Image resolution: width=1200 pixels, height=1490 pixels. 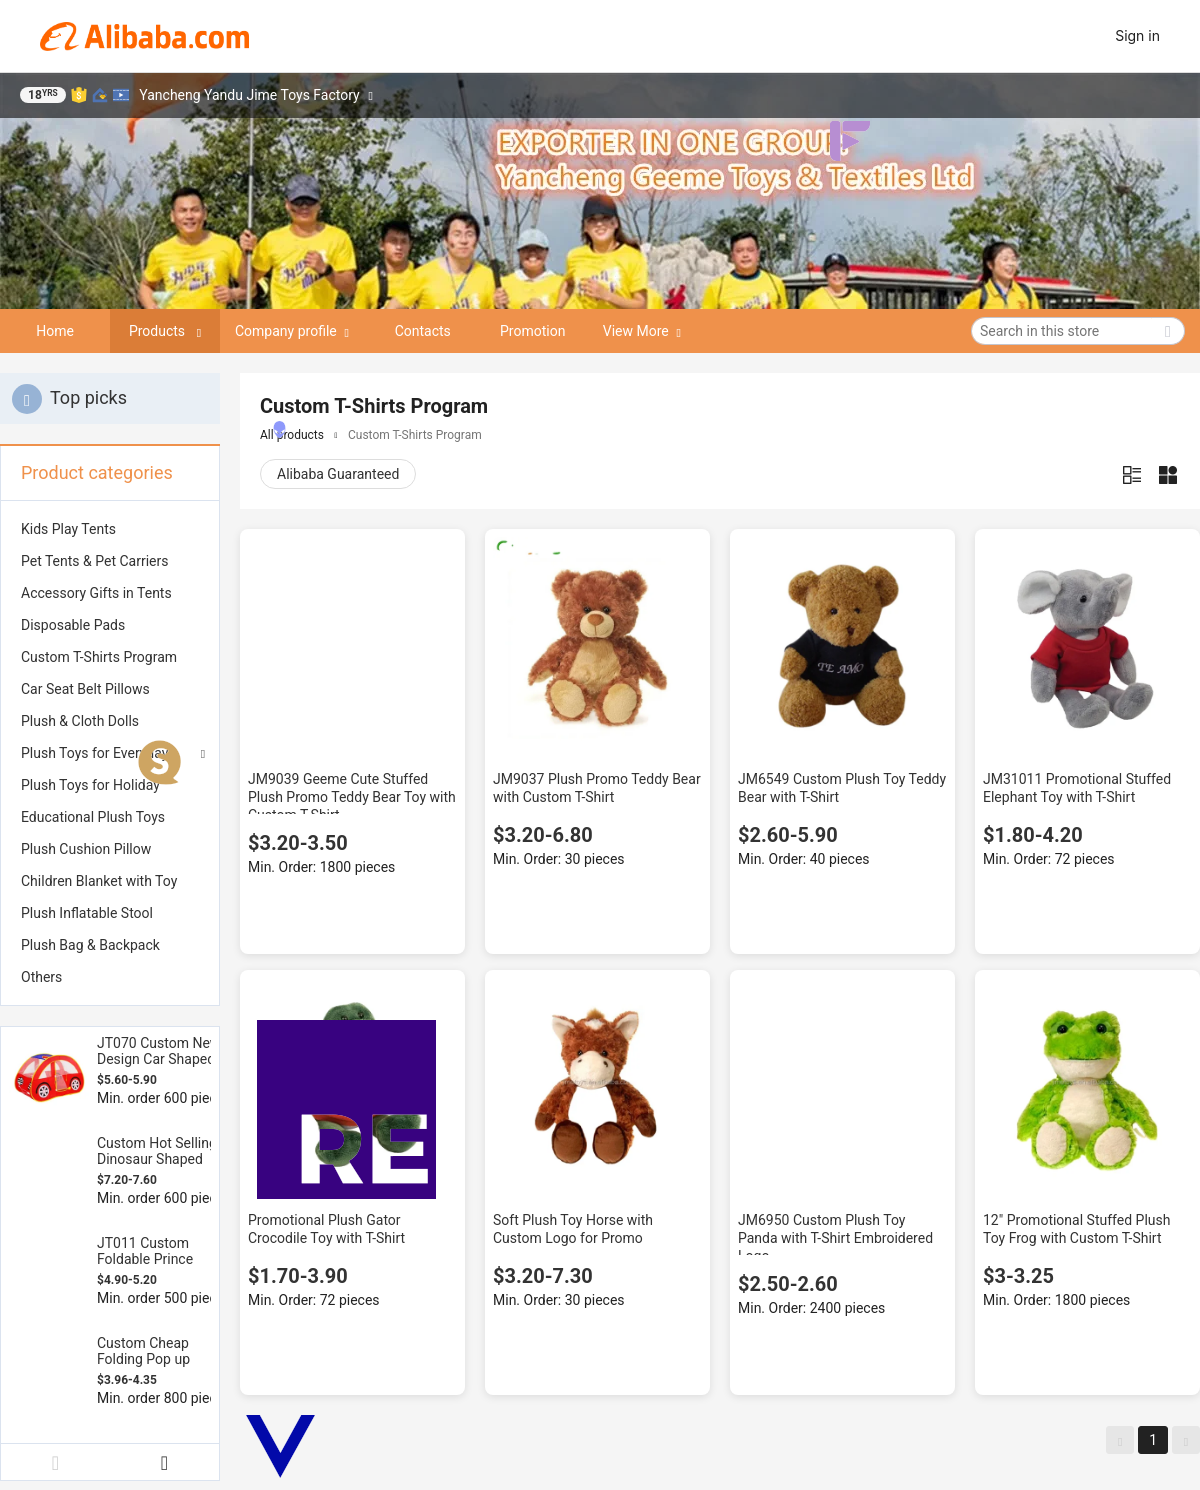 I want to click on open FreeTube app, so click(x=850, y=141).